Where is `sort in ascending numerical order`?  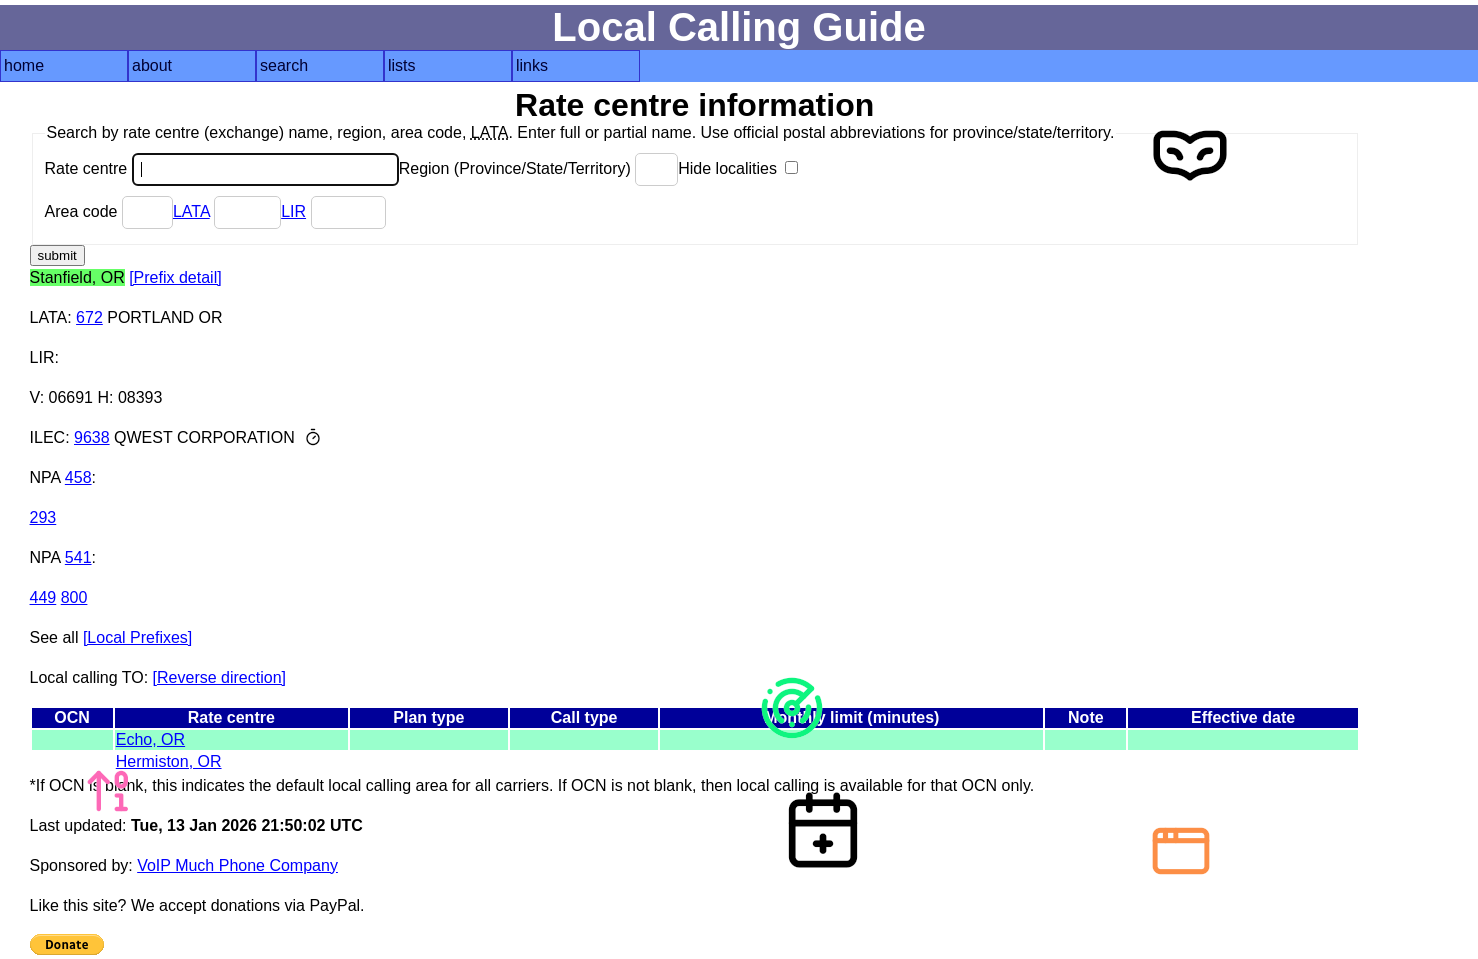
sort in ascending numerical order is located at coordinates (110, 791).